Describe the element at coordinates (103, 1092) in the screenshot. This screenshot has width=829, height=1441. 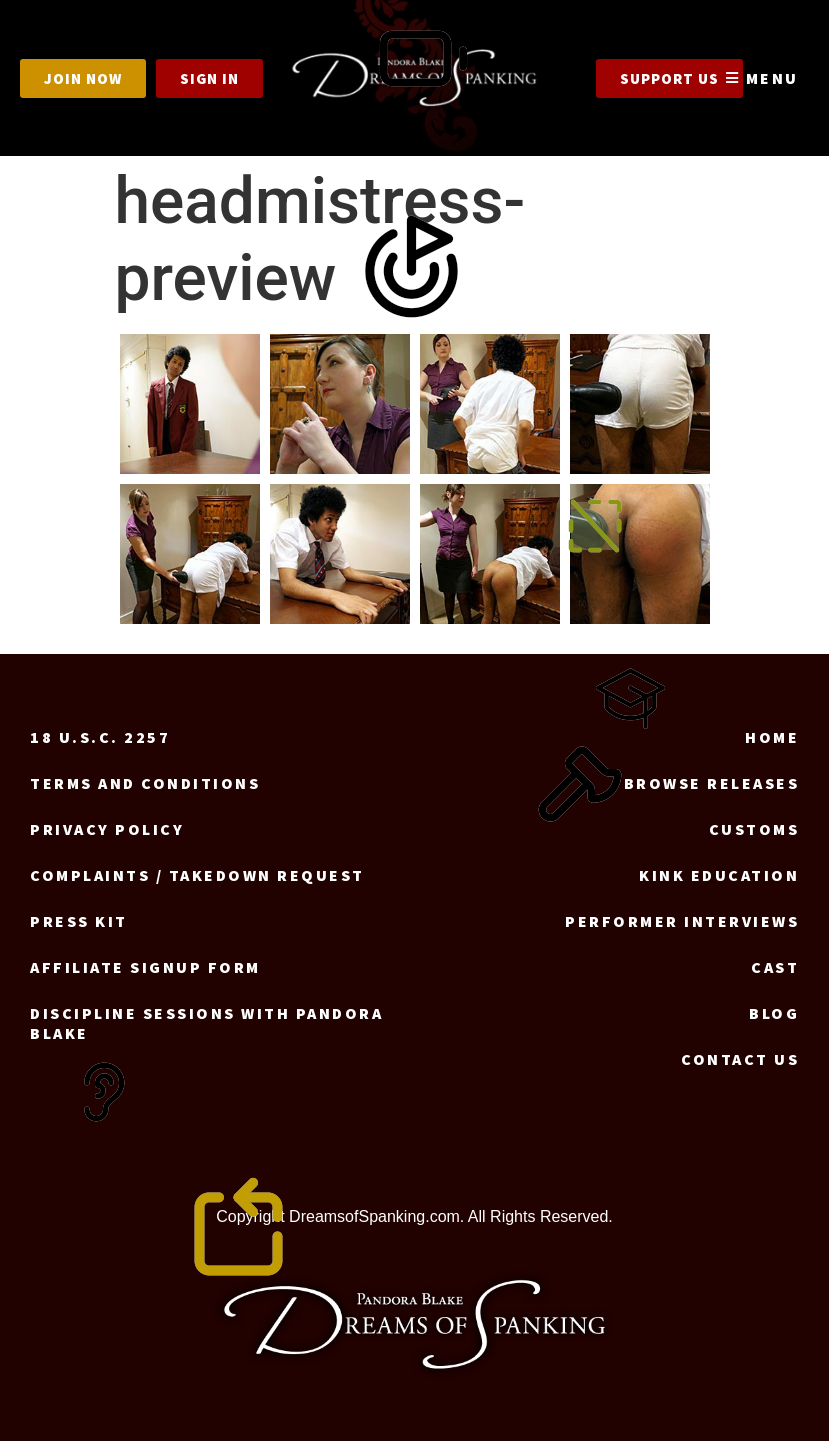
I see `access audio or sound settings` at that location.